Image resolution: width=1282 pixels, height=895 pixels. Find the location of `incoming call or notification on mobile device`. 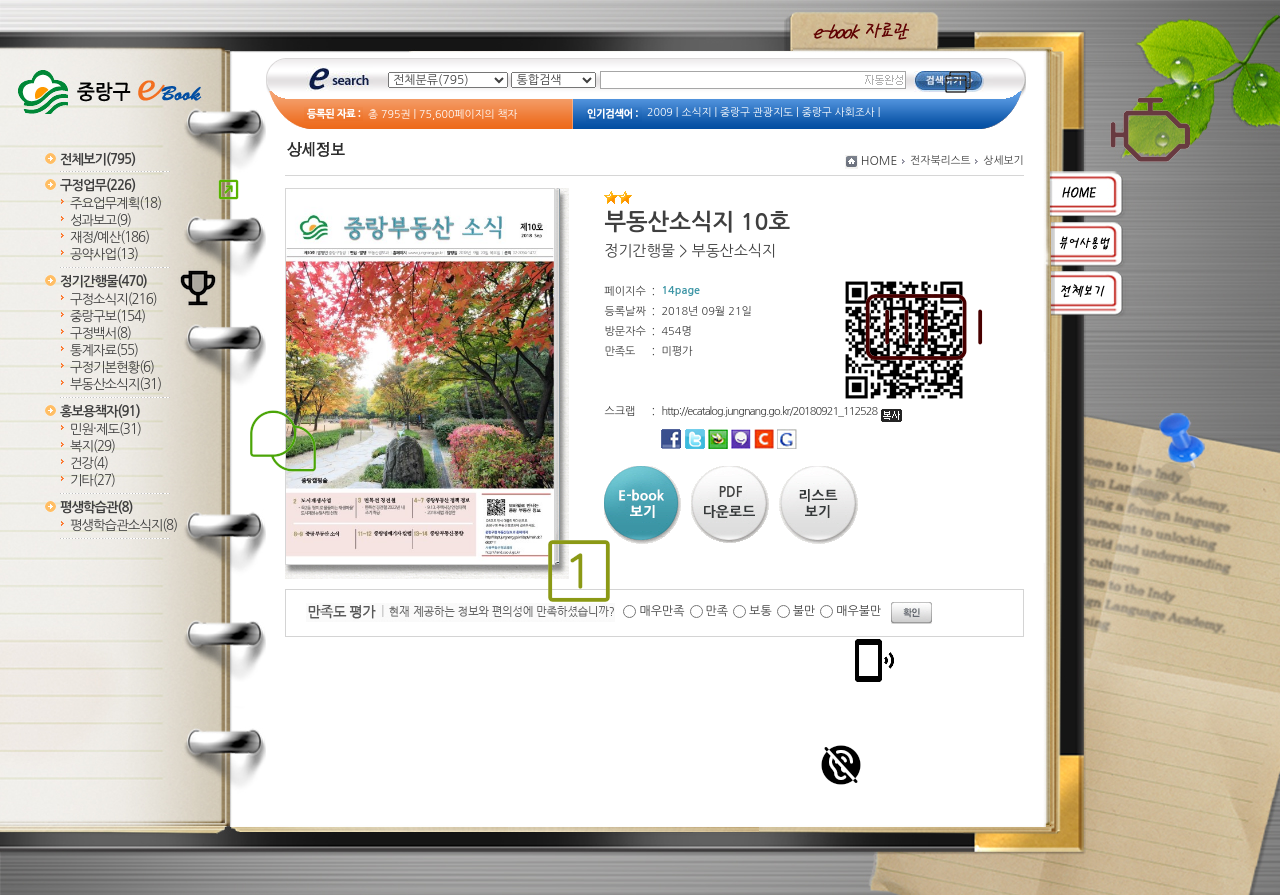

incoming call or notification on mobile device is located at coordinates (874, 660).